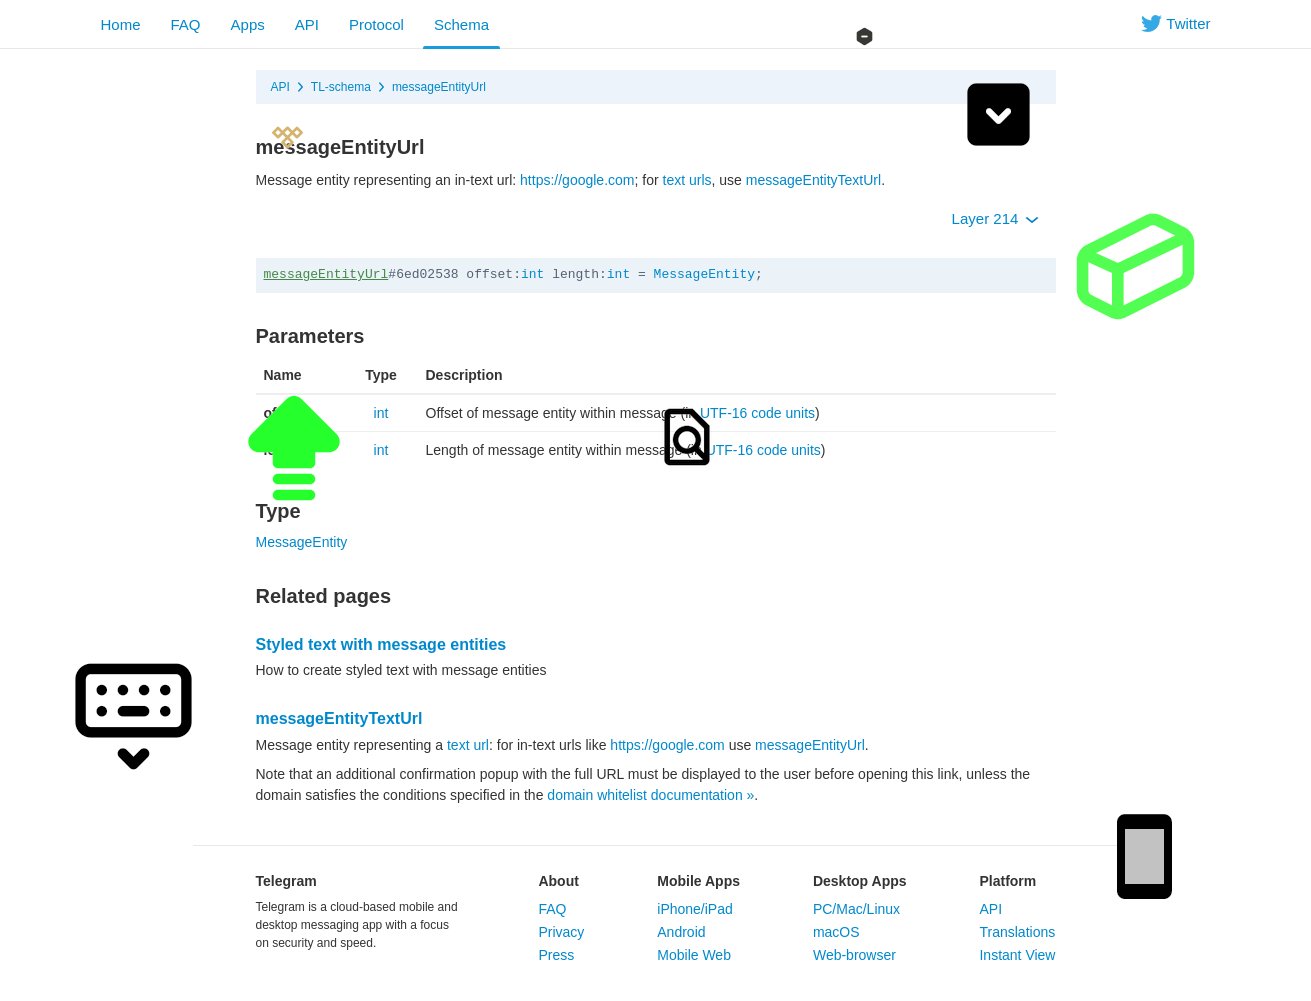 This screenshot has height=1001, width=1311. I want to click on view 3D object or model, so click(1135, 260).